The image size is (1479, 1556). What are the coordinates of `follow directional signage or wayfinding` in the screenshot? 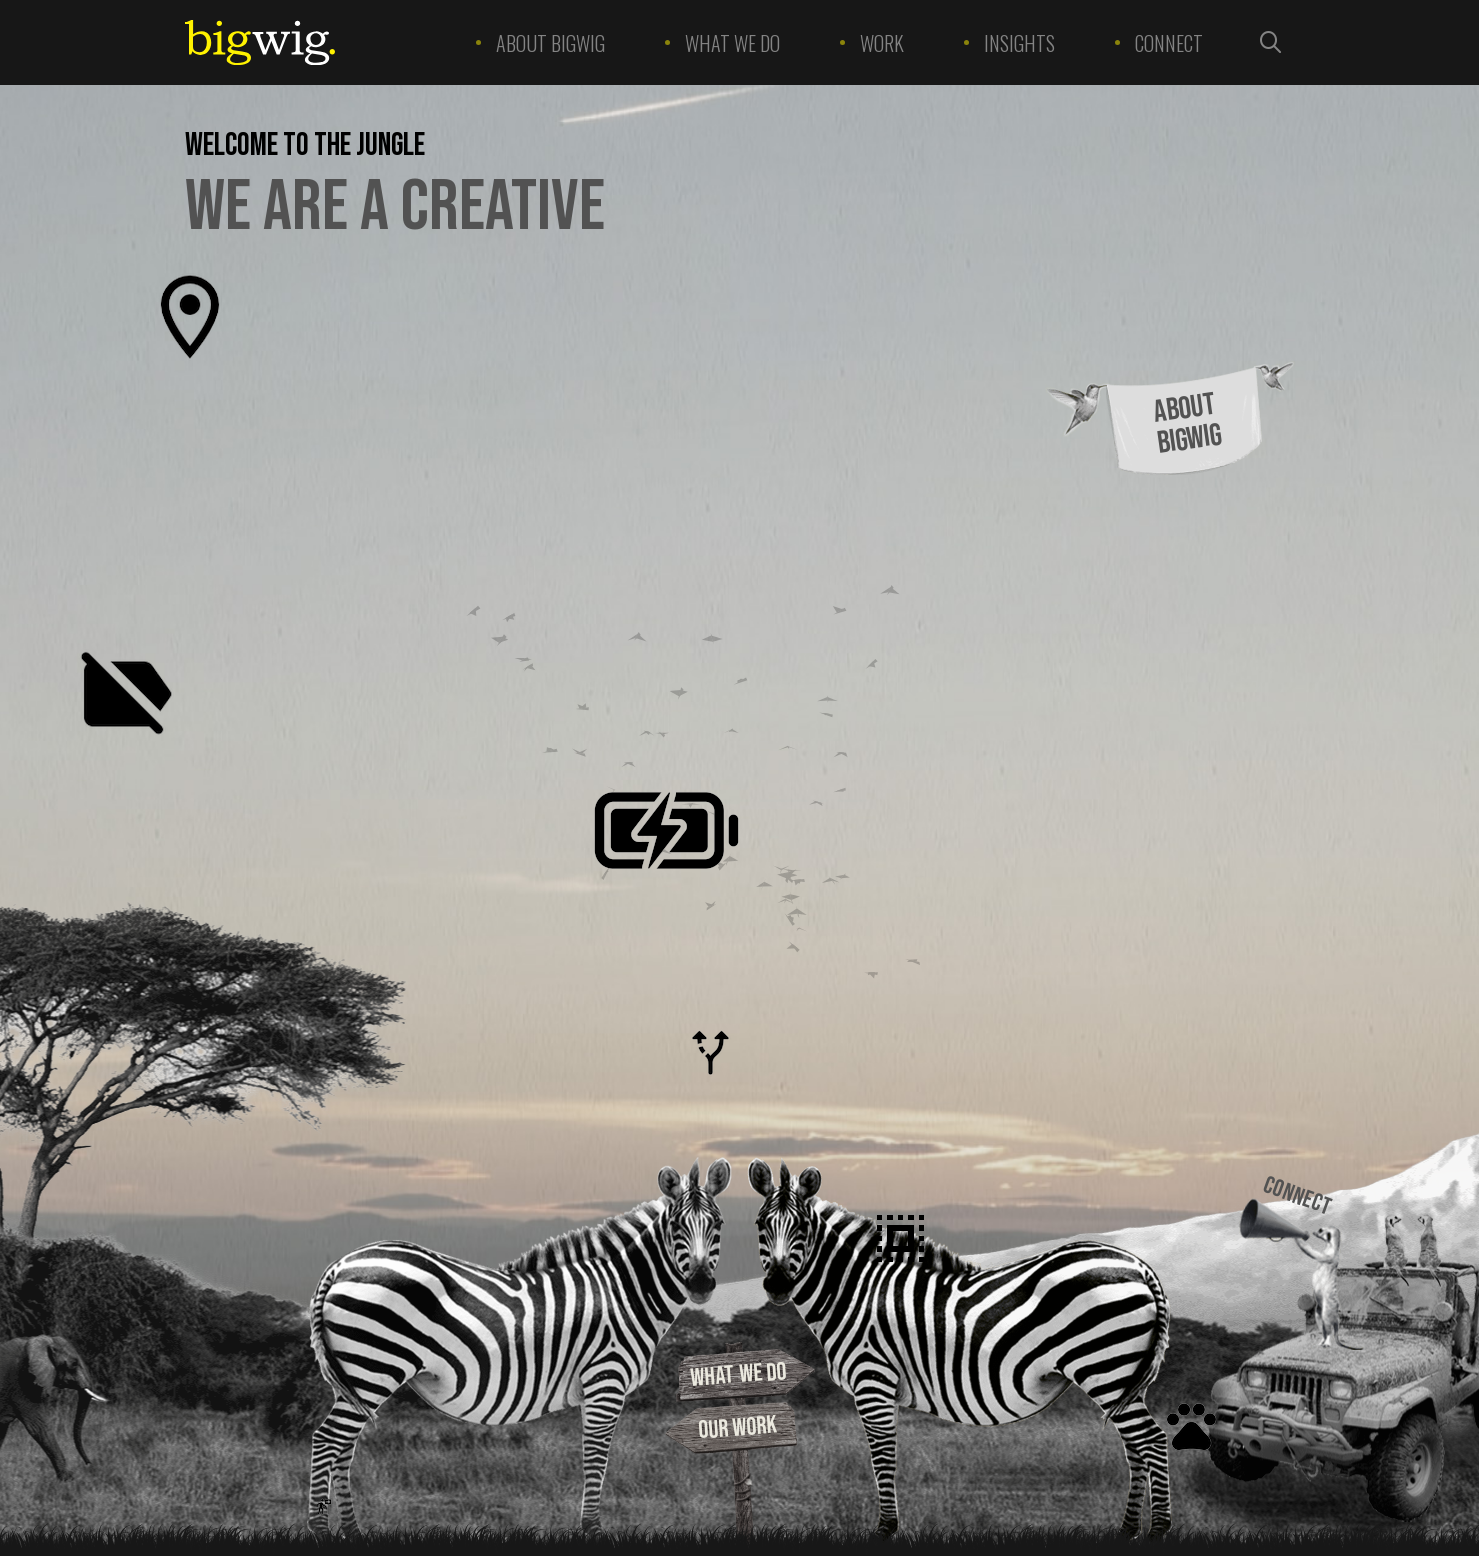 It's located at (324, 1506).